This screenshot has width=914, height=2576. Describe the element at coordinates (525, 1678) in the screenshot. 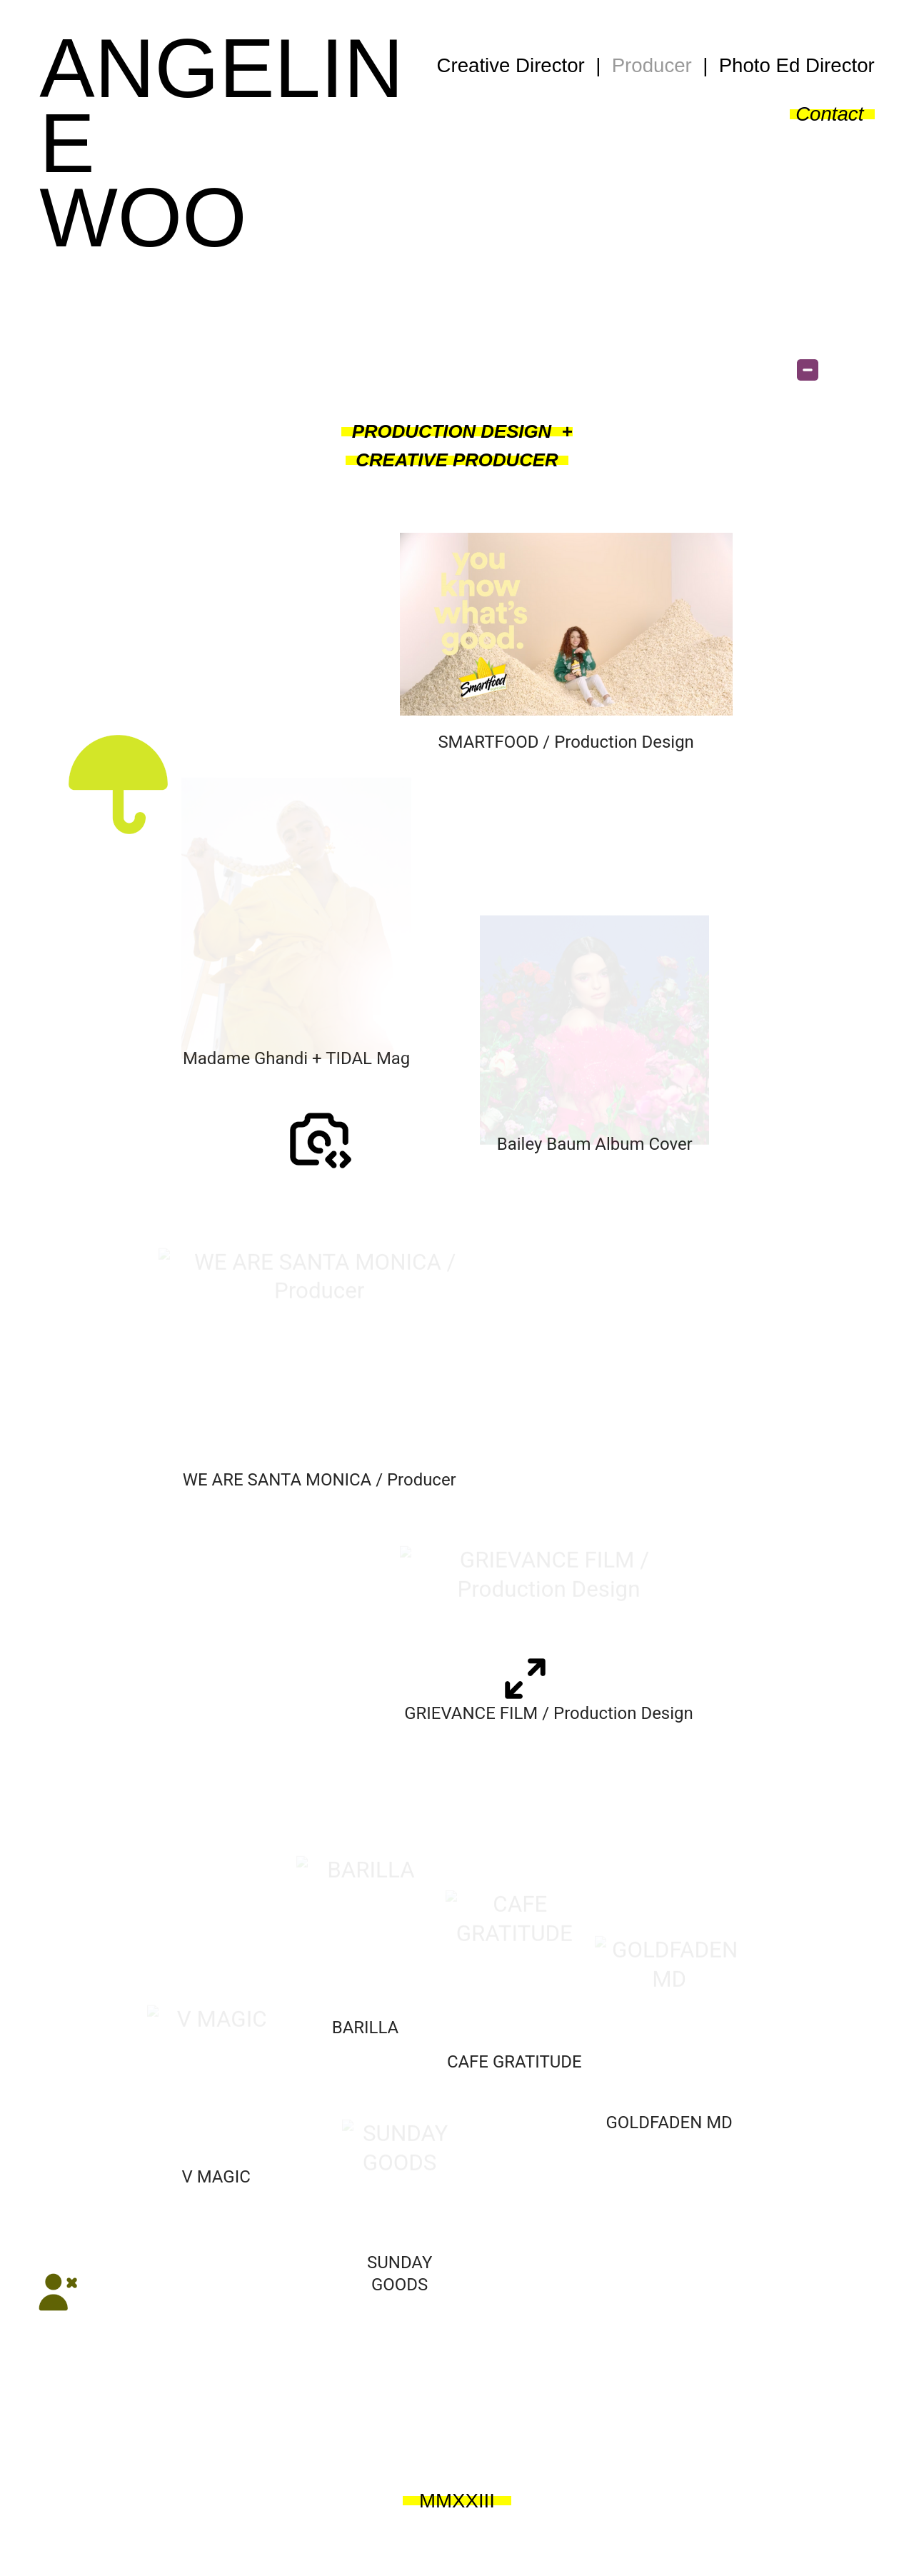

I see `expand to full screen` at that location.